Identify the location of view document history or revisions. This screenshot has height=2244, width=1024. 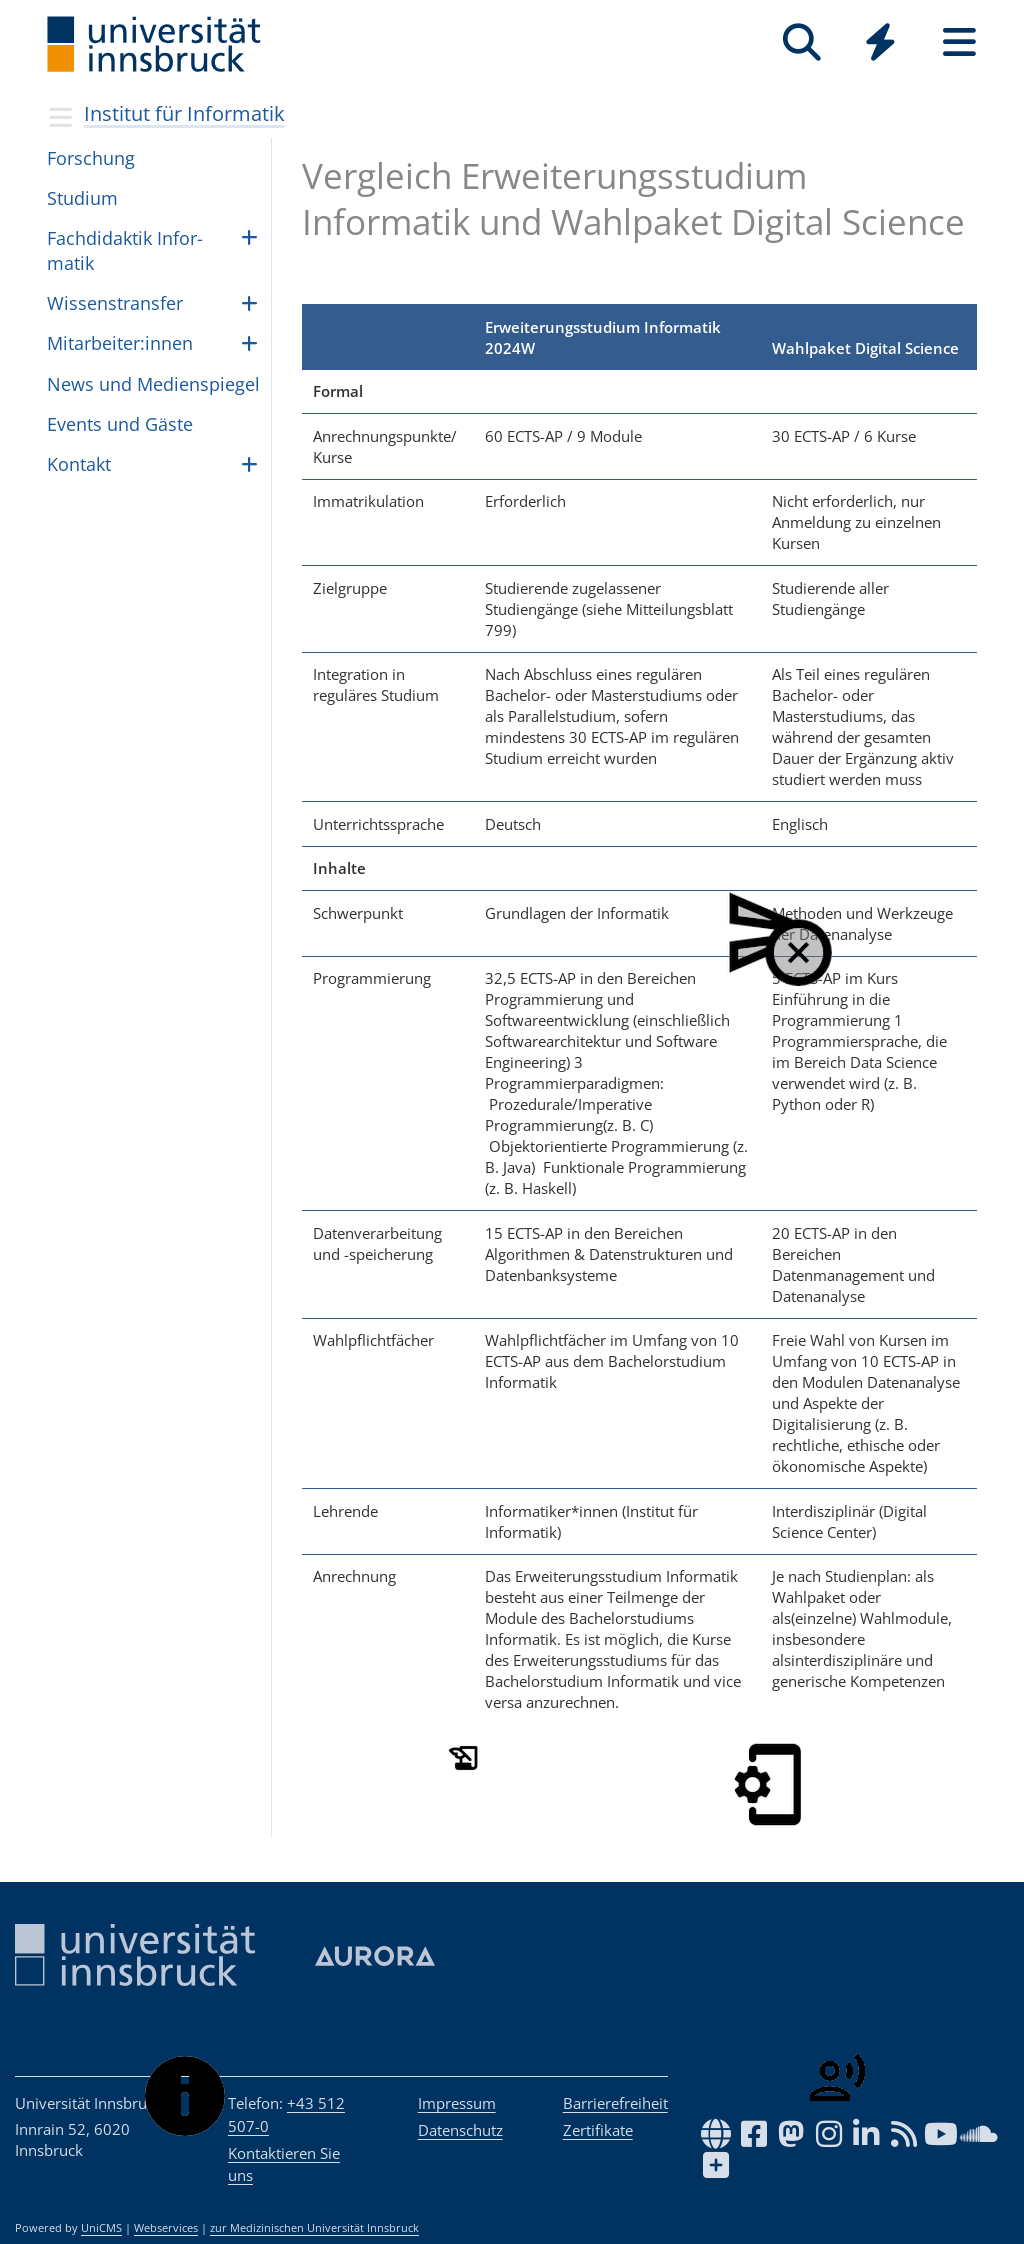
(464, 1758).